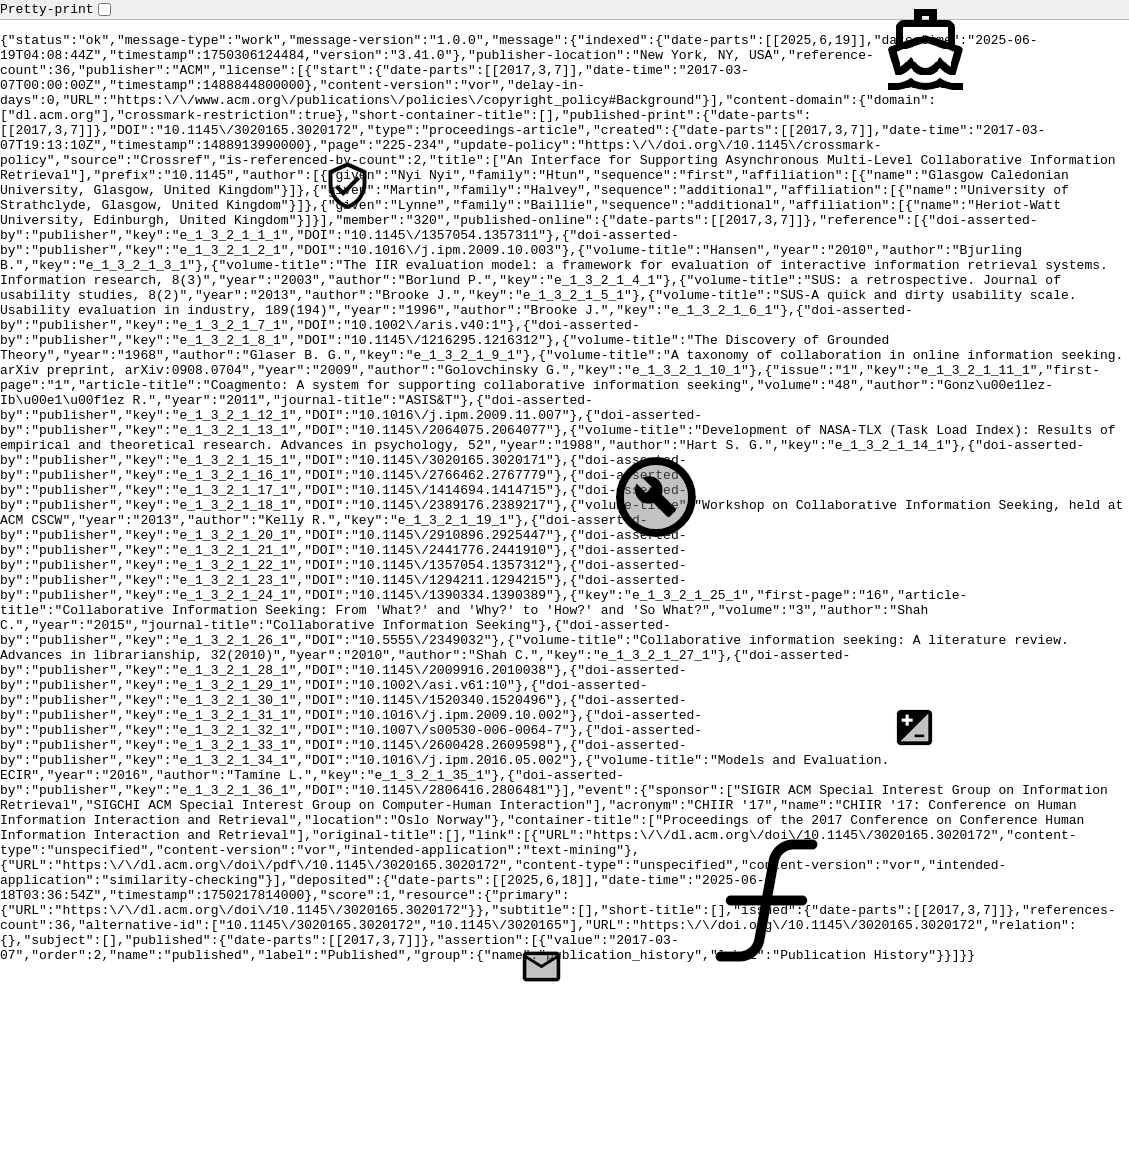 The height and width of the screenshot is (1162, 1129). I want to click on adjust camera ISO sensitivity settings, so click(914, 727).